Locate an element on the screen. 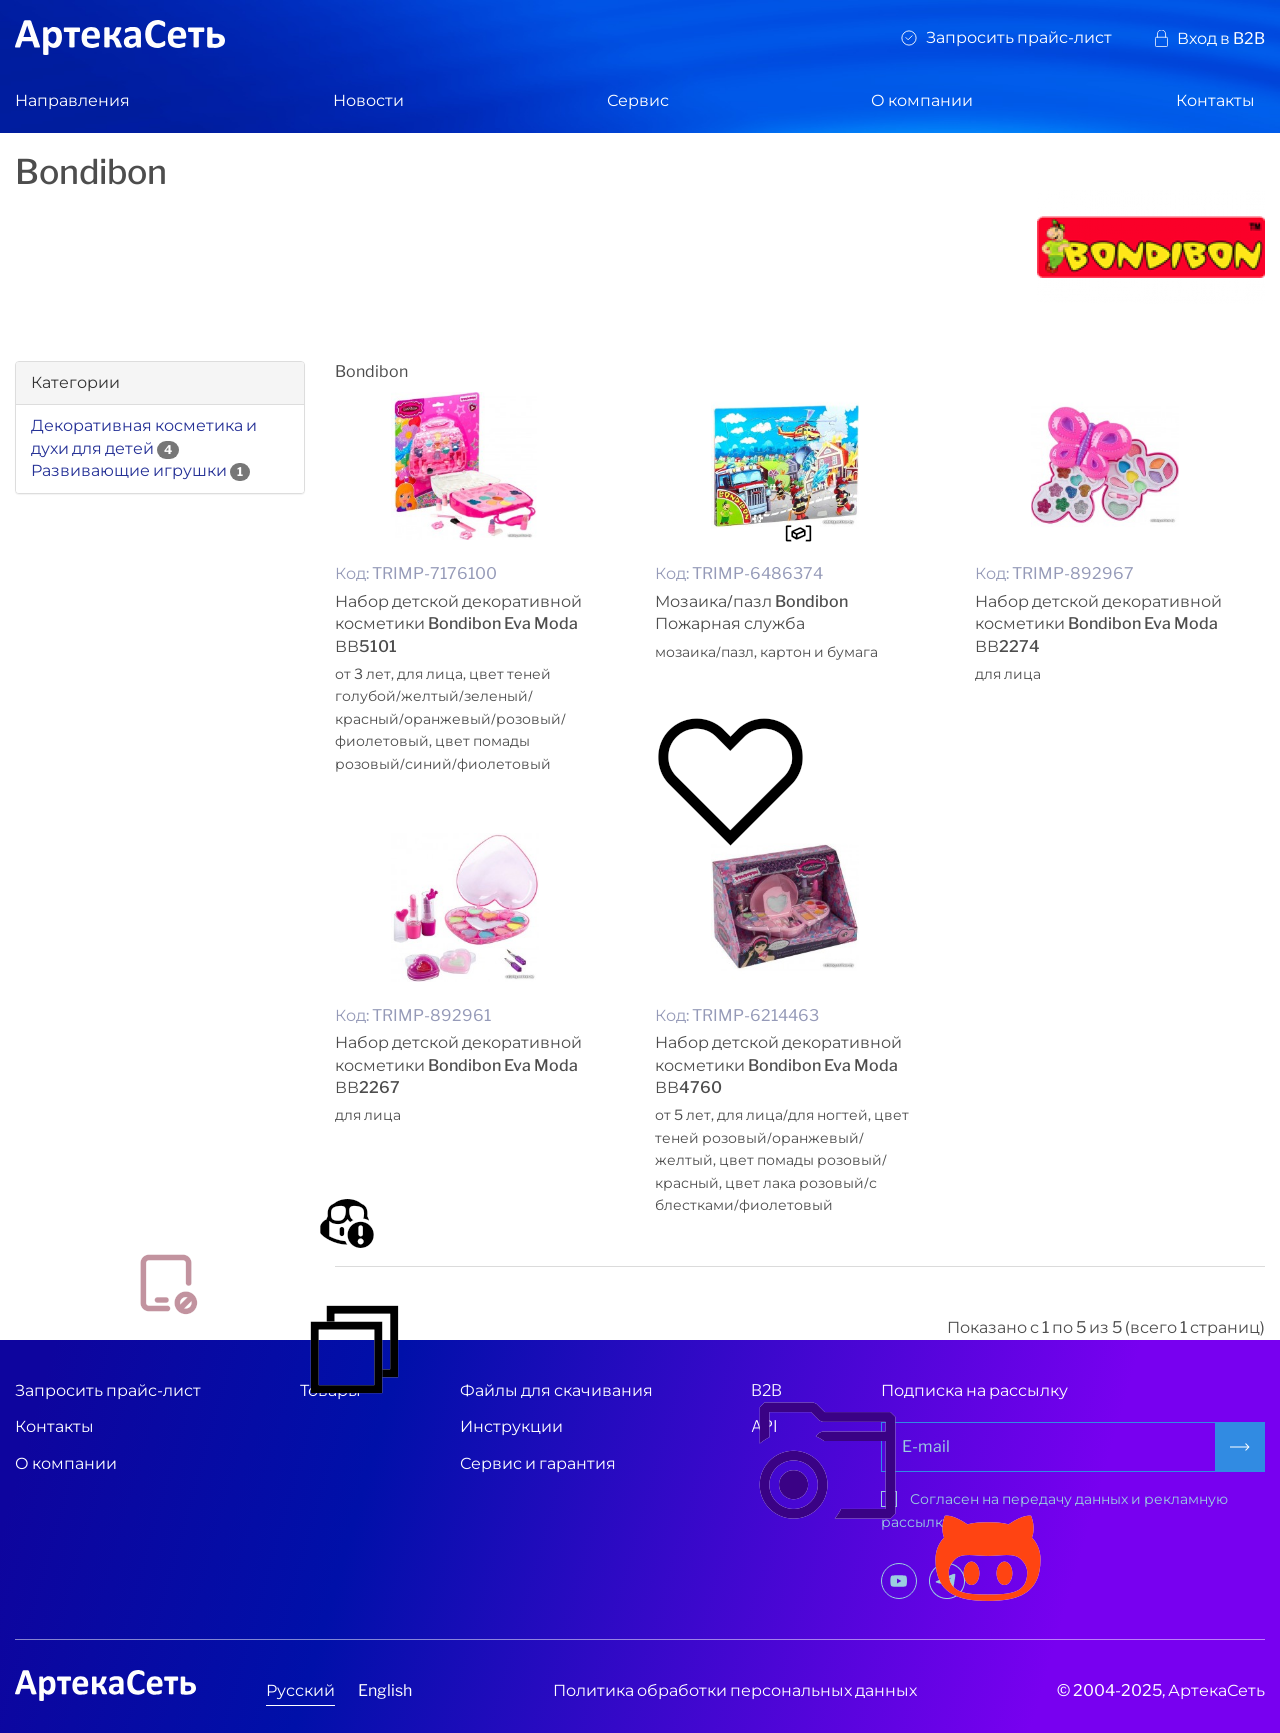 Image resolution: width=1280 pixels, height=1733 pixels. navigate to the root directory is located at coordinates (827, 1460).